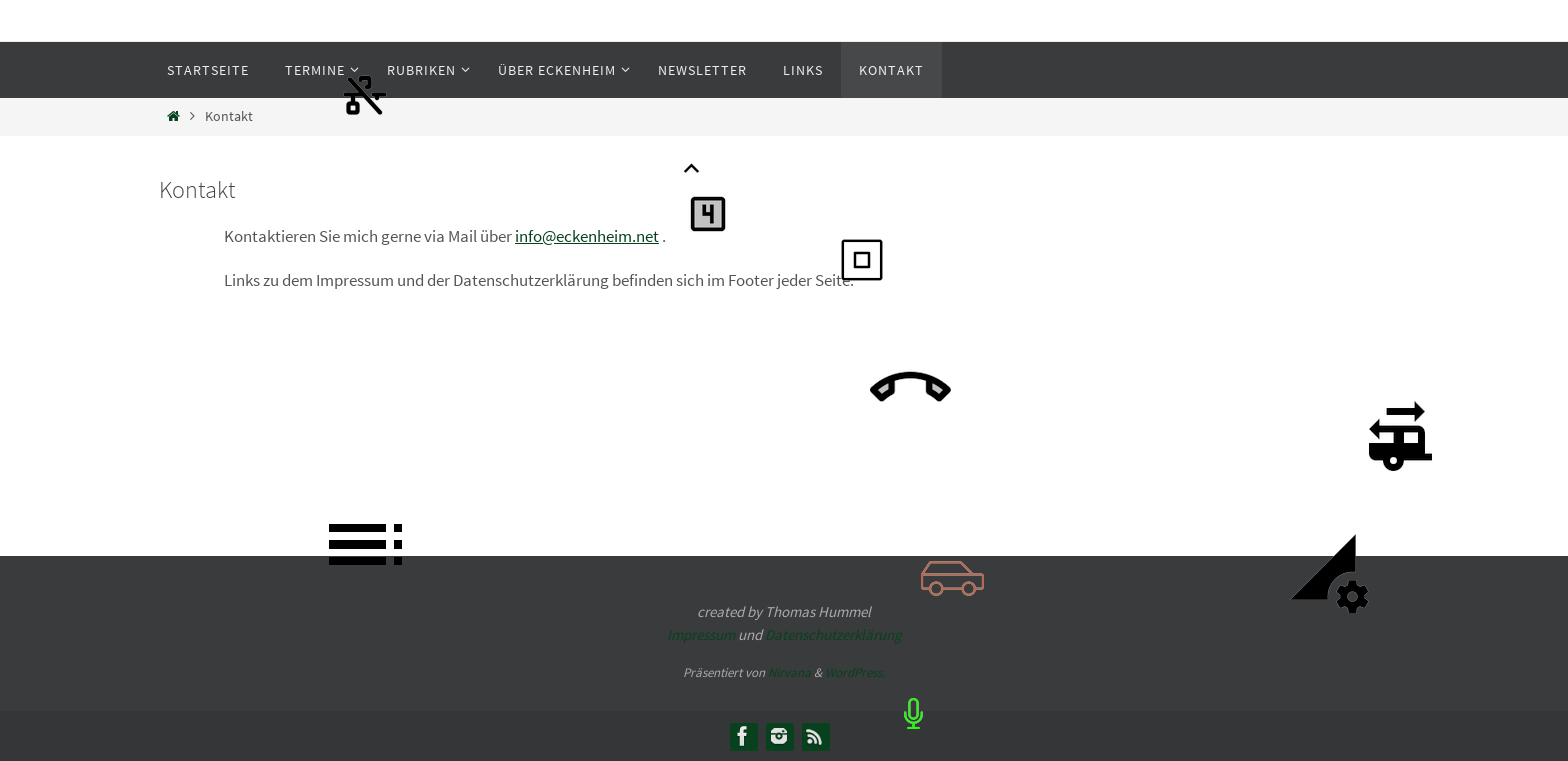 This screenshot has width=1568, height=761. I want to click on view table of contents, so click(365, 544).